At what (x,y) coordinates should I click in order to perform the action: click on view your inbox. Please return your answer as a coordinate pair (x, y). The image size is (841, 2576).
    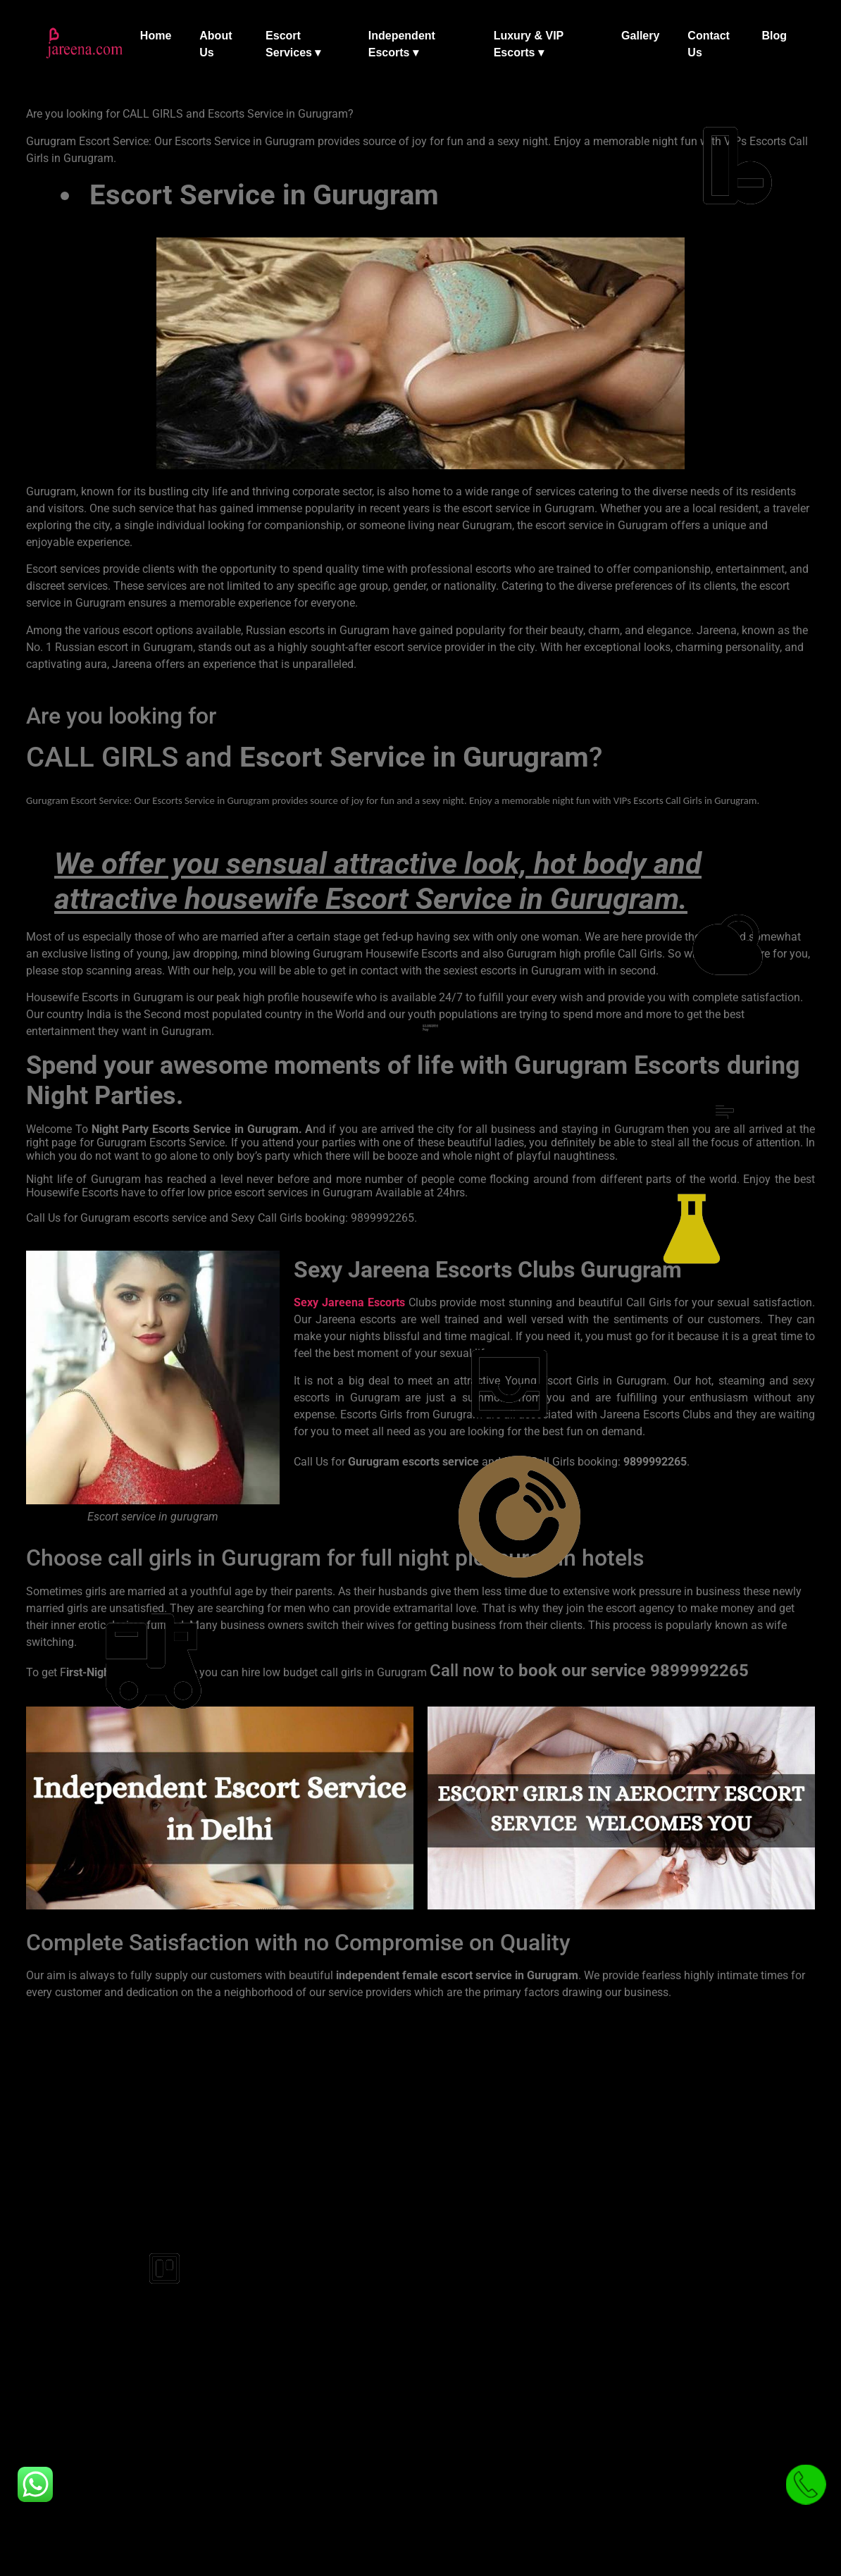
    Looking at the image, I should click on (509, 1384).